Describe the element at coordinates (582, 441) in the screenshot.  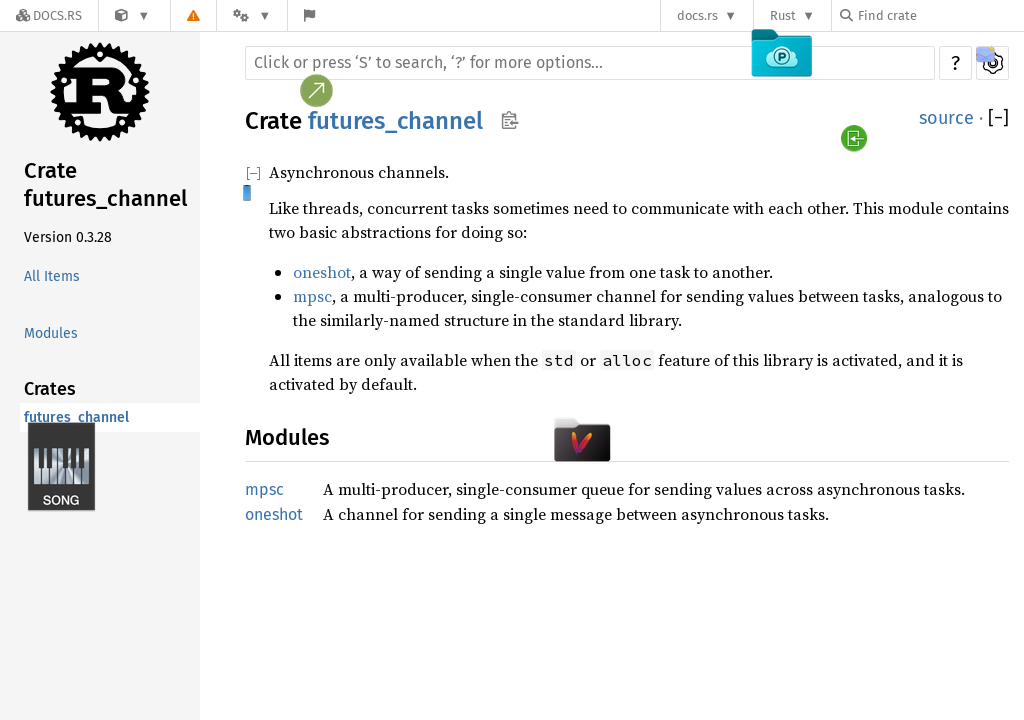
I see `open maven project folder` at that location.